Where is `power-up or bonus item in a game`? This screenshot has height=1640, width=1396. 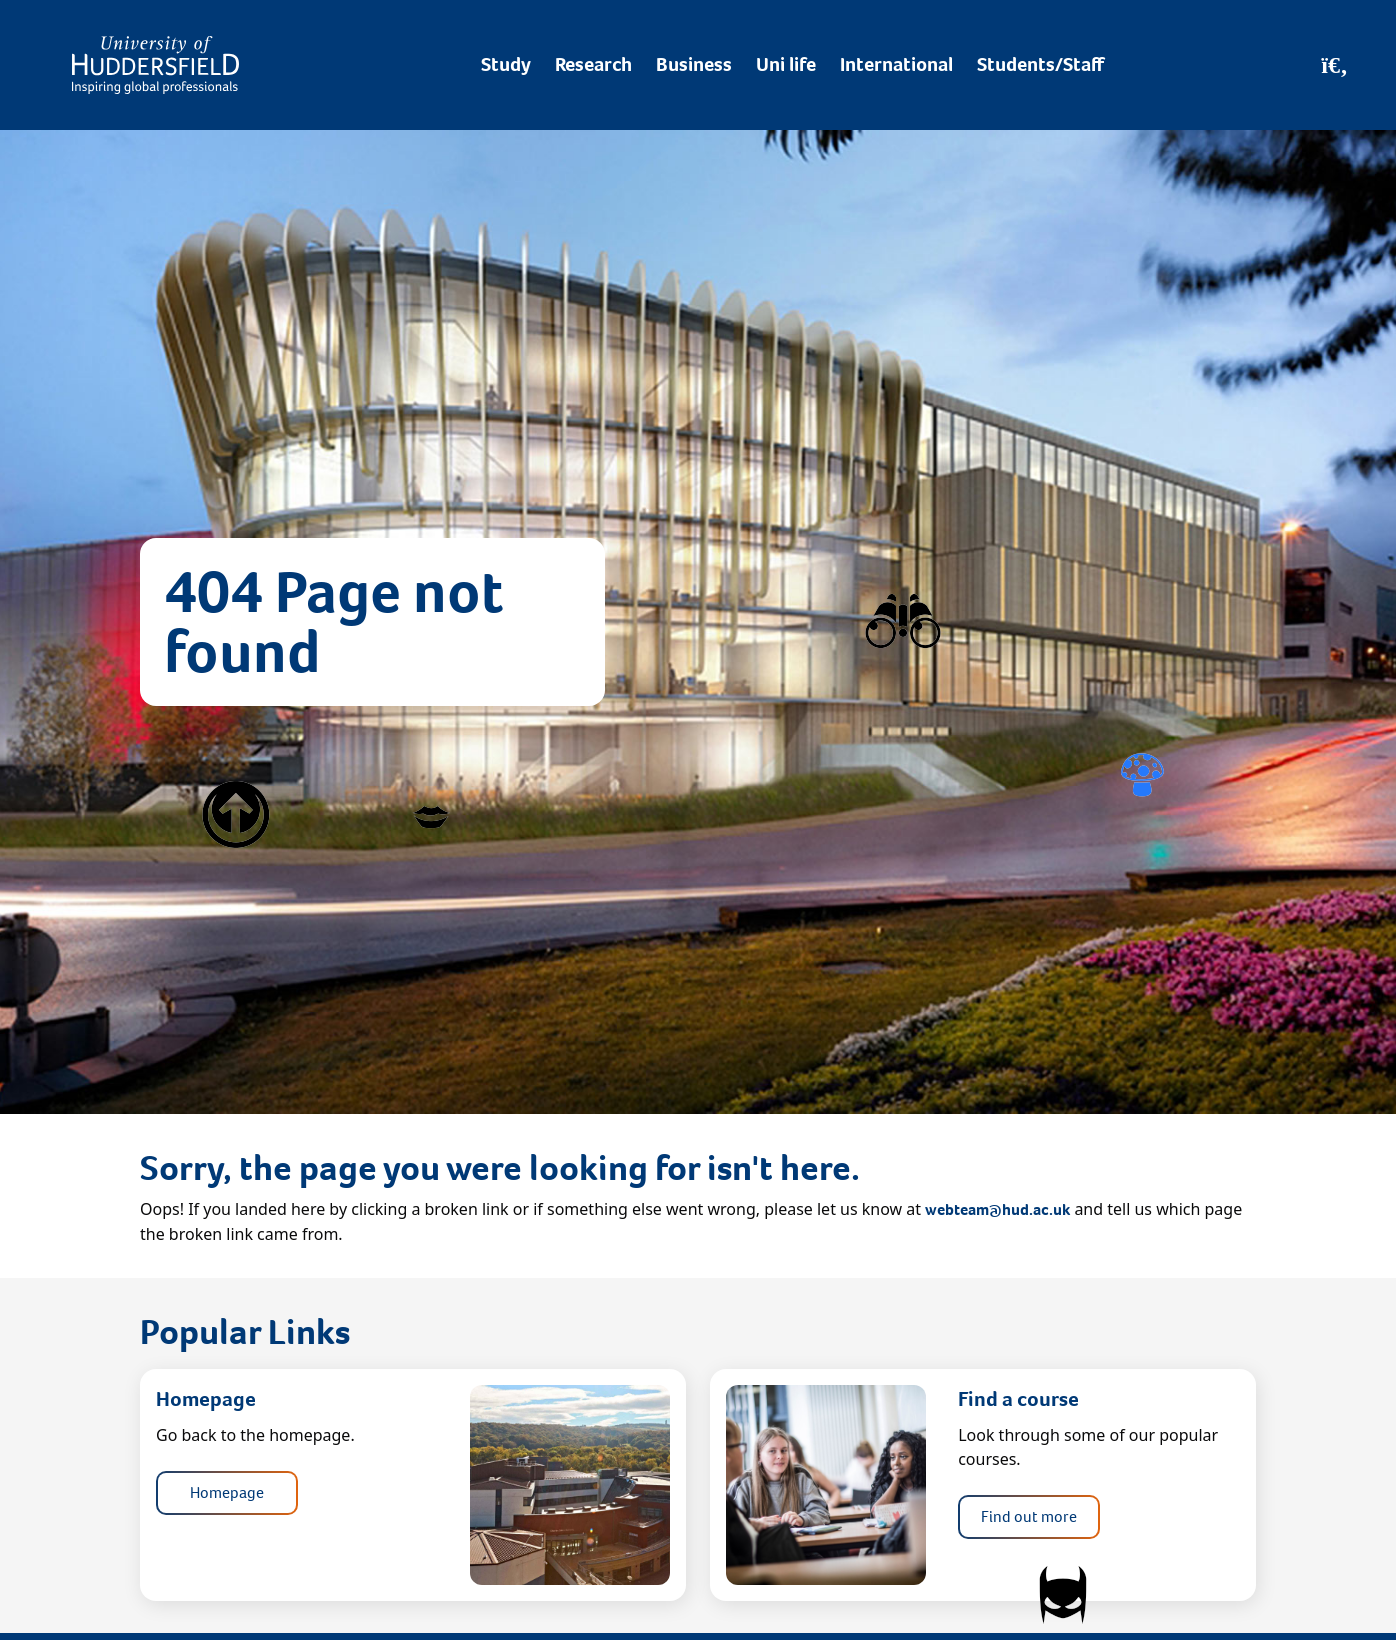 power-up or bonus item in a game is located at coordinates (1142, 774).